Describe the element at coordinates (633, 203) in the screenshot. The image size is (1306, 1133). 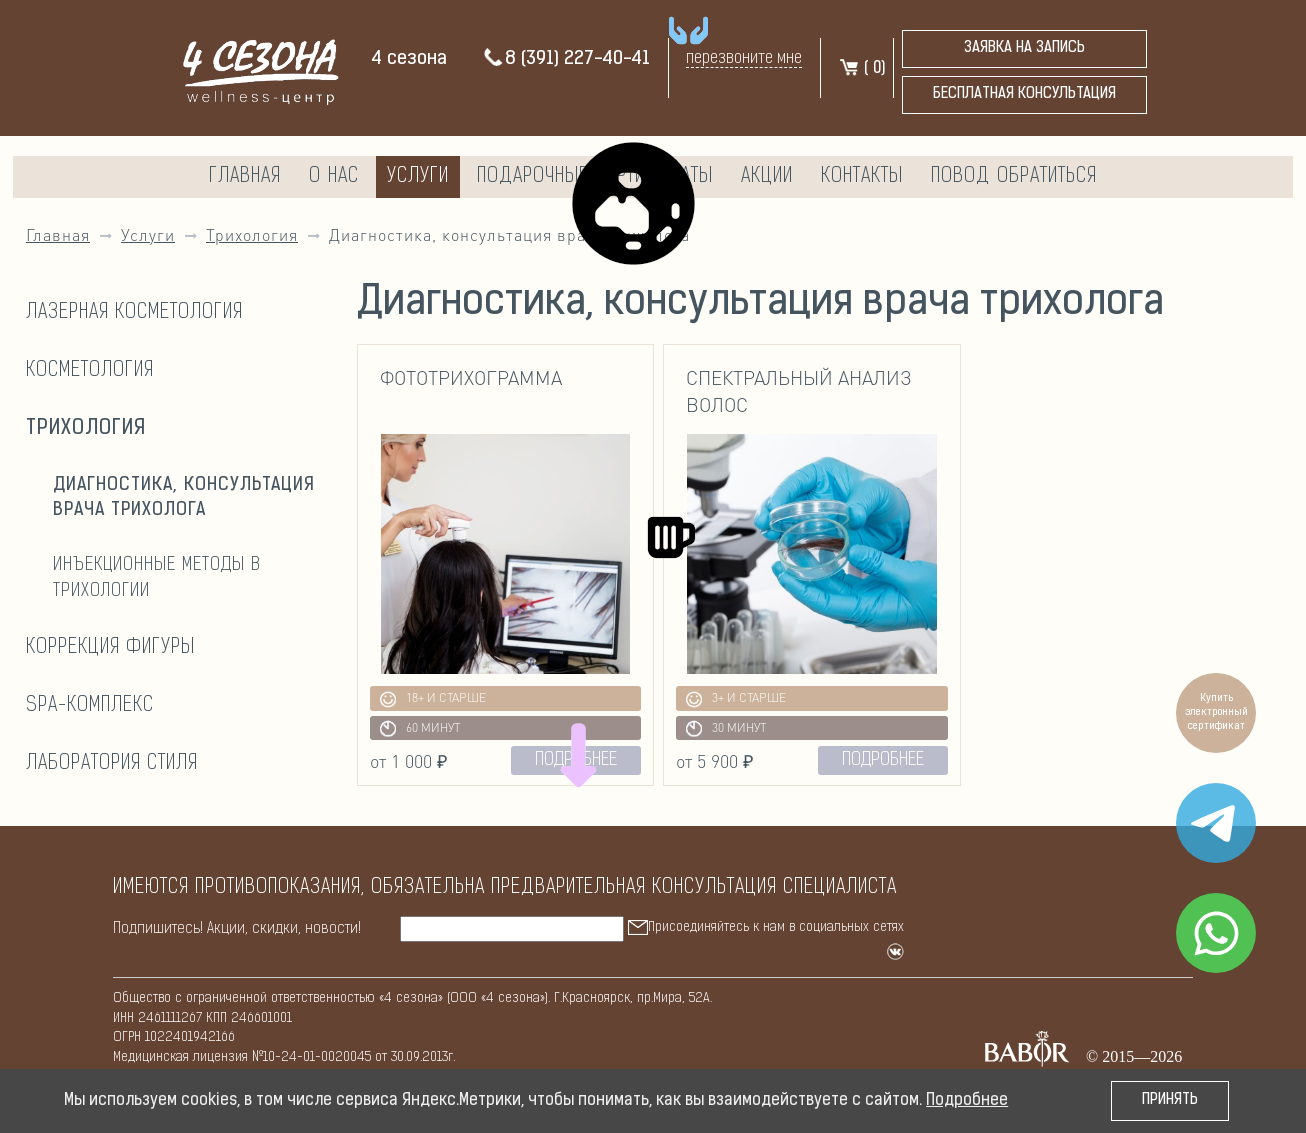
I see `select oceania or australia/pacific region` at that location.